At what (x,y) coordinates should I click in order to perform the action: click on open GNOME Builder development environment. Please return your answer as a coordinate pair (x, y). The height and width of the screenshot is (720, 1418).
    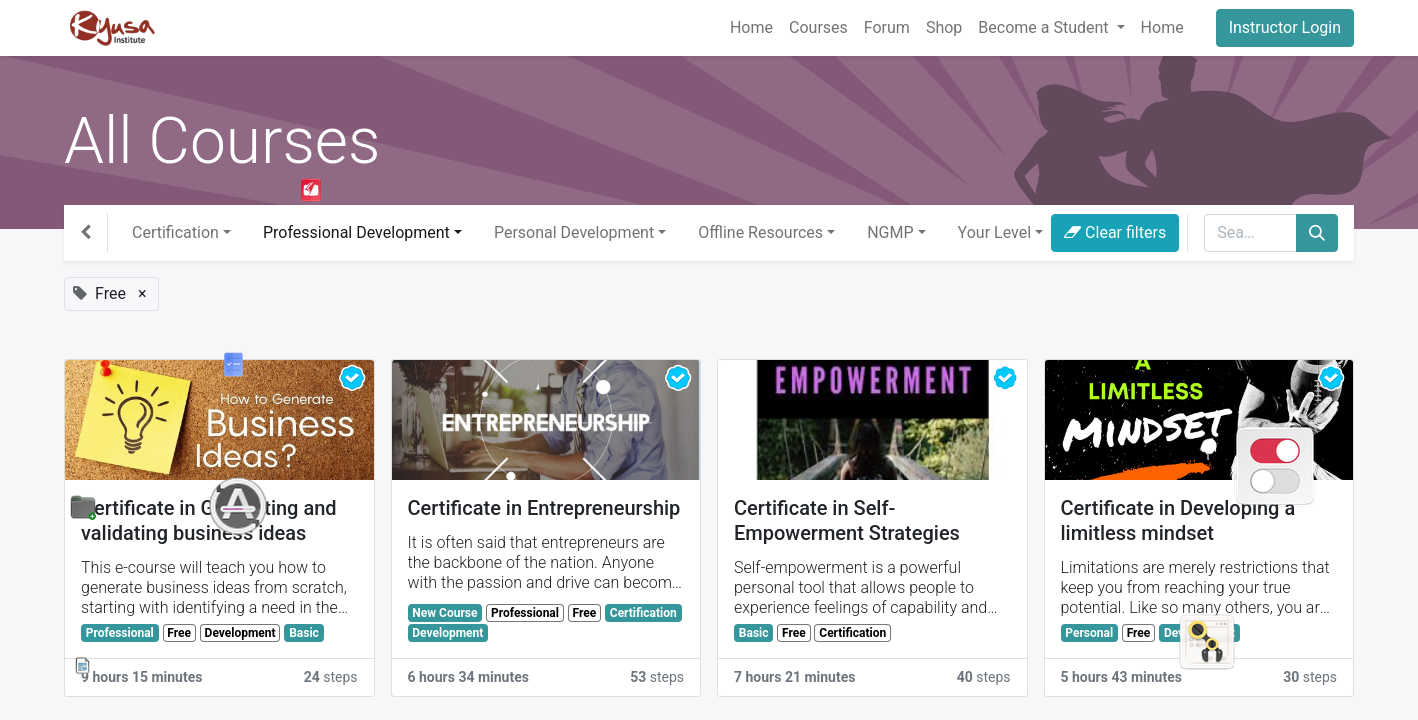
    Looking at the image, I should click on (1207, 642).